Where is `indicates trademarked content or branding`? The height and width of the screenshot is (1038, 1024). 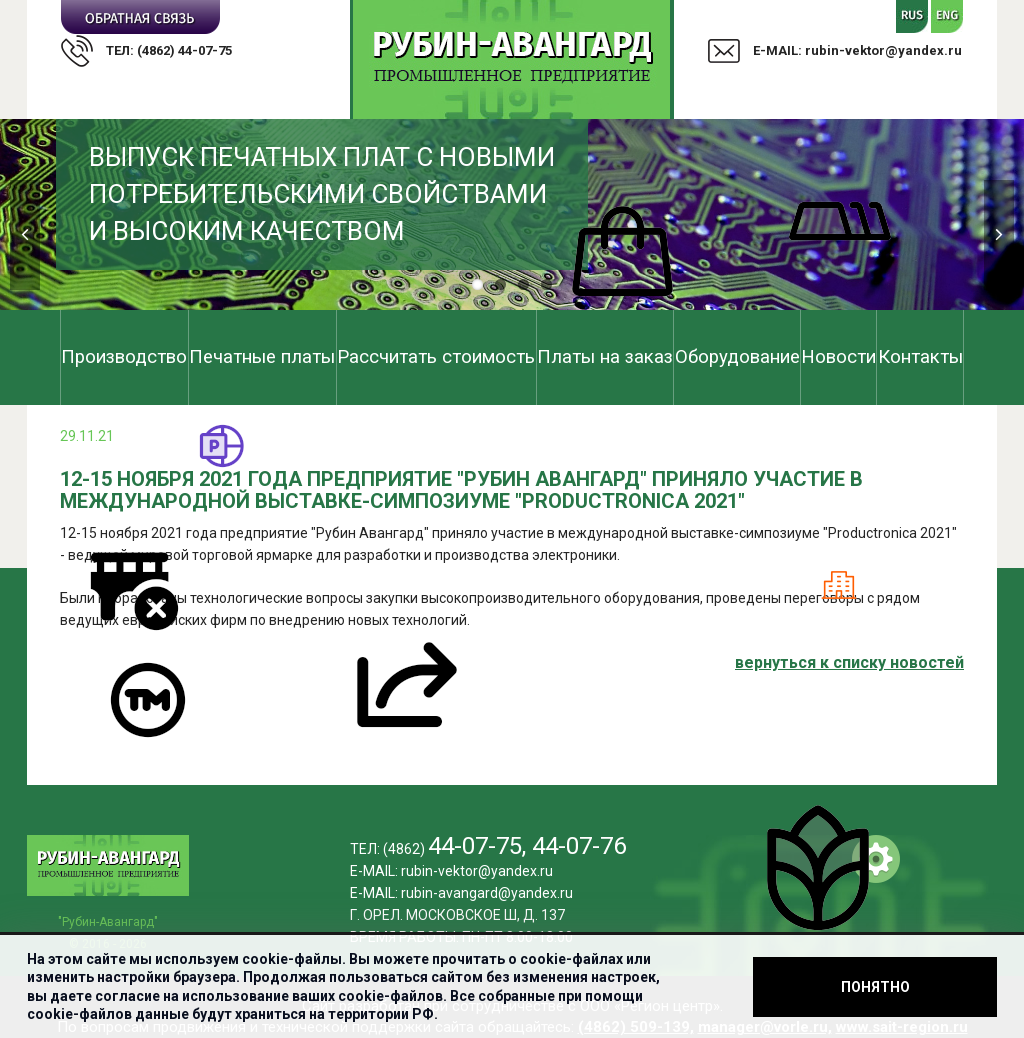
indicates trademarked content or branding is located at coordinates (148, 700).